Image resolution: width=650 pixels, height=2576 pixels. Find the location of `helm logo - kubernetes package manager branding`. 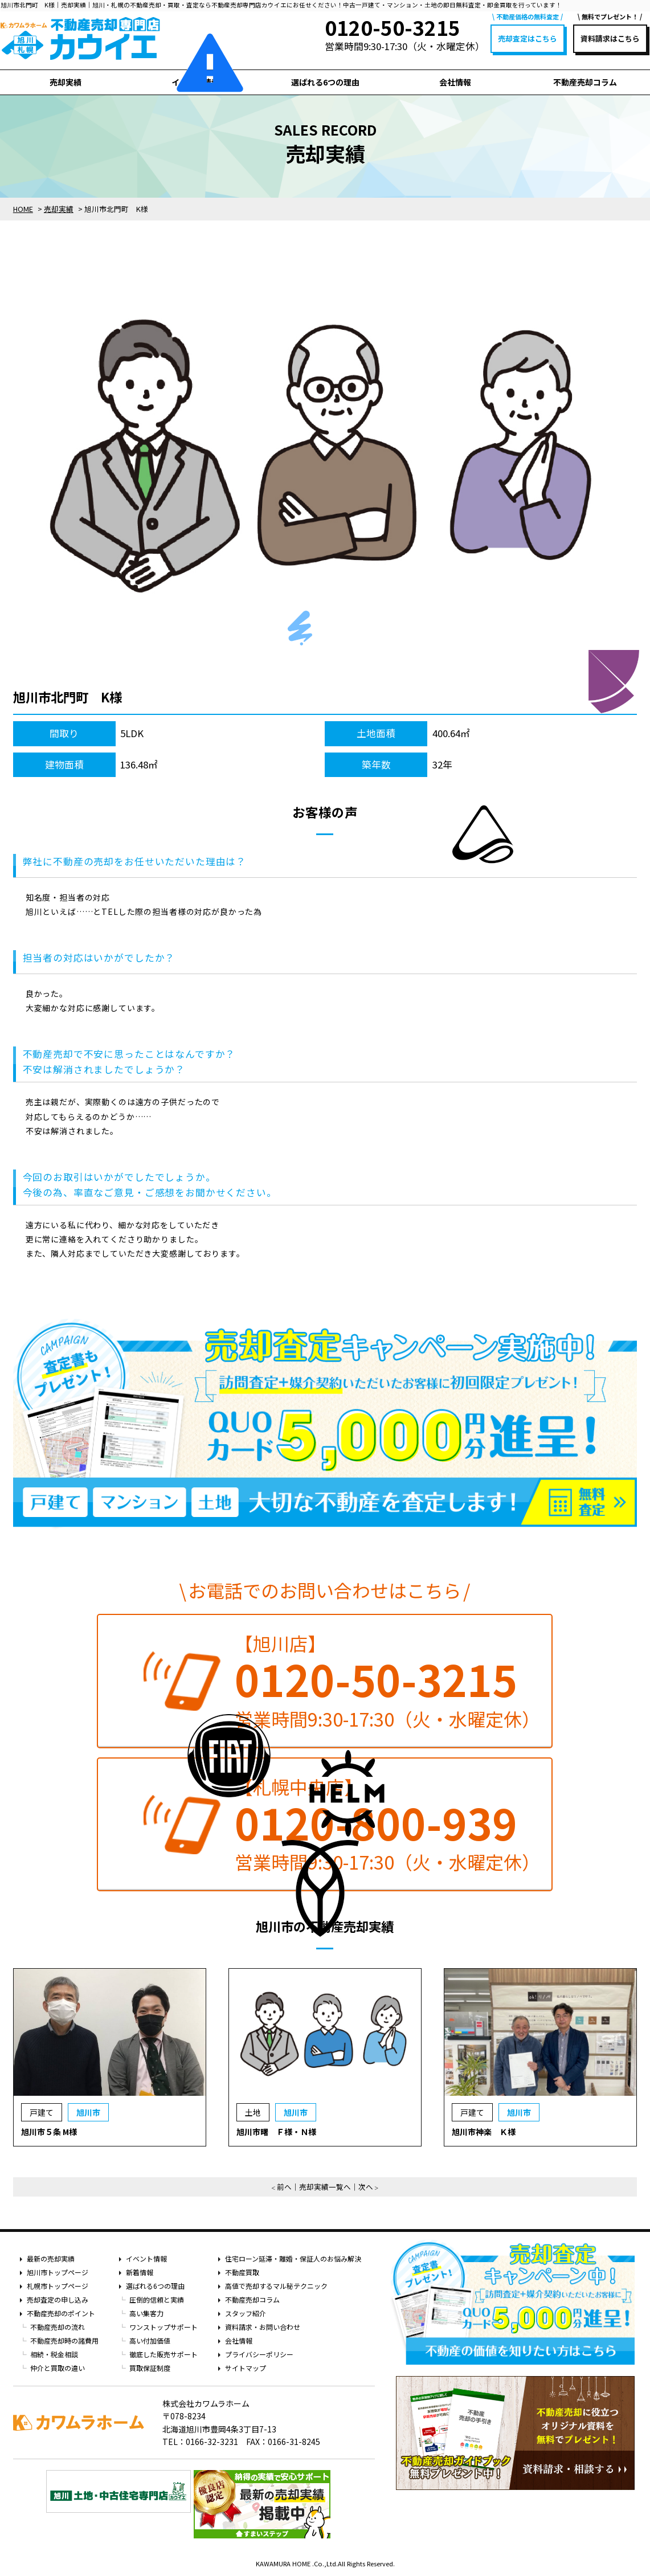

helm logo - kubernetes package manager branding is located at coordinates (347, 1793).